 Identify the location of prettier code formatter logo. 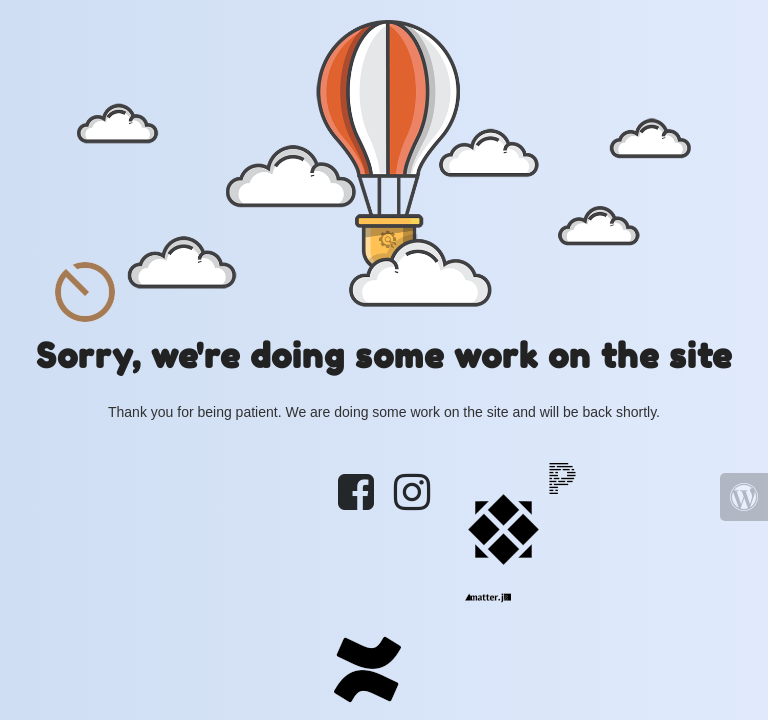
(562, 478).